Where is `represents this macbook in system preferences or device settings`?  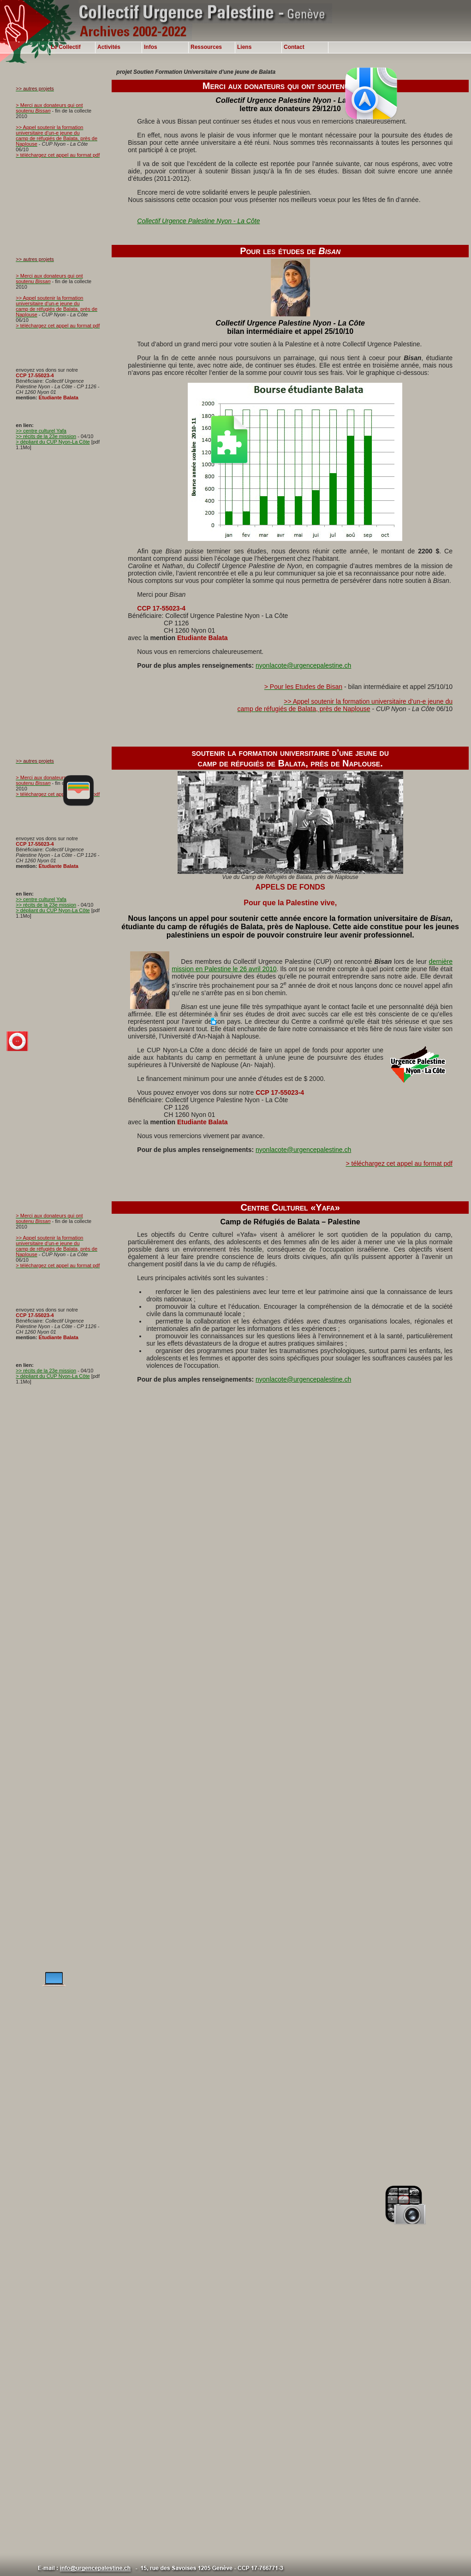
represents this macbook in system preferences or device settings is located at coordinates (54, 1977).